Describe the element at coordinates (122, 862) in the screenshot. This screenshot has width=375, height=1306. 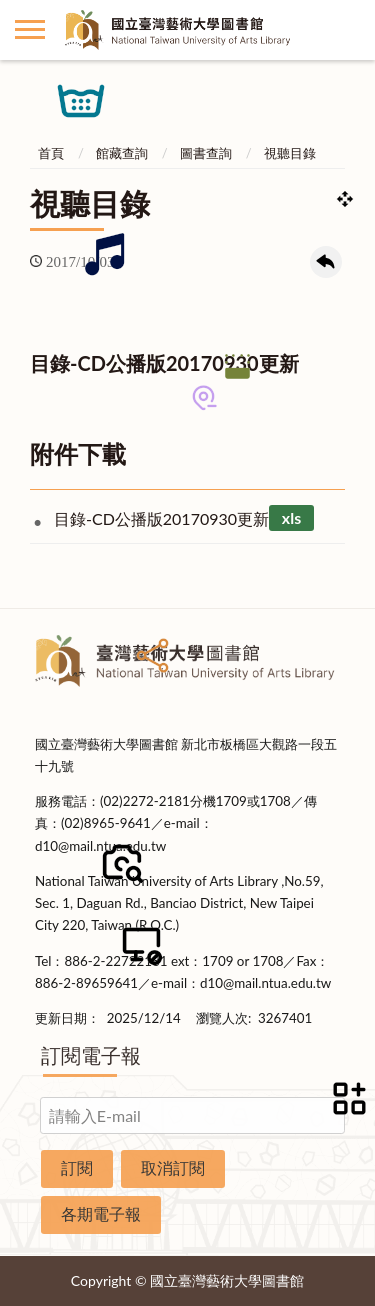
I see `search photos or images` at that location.